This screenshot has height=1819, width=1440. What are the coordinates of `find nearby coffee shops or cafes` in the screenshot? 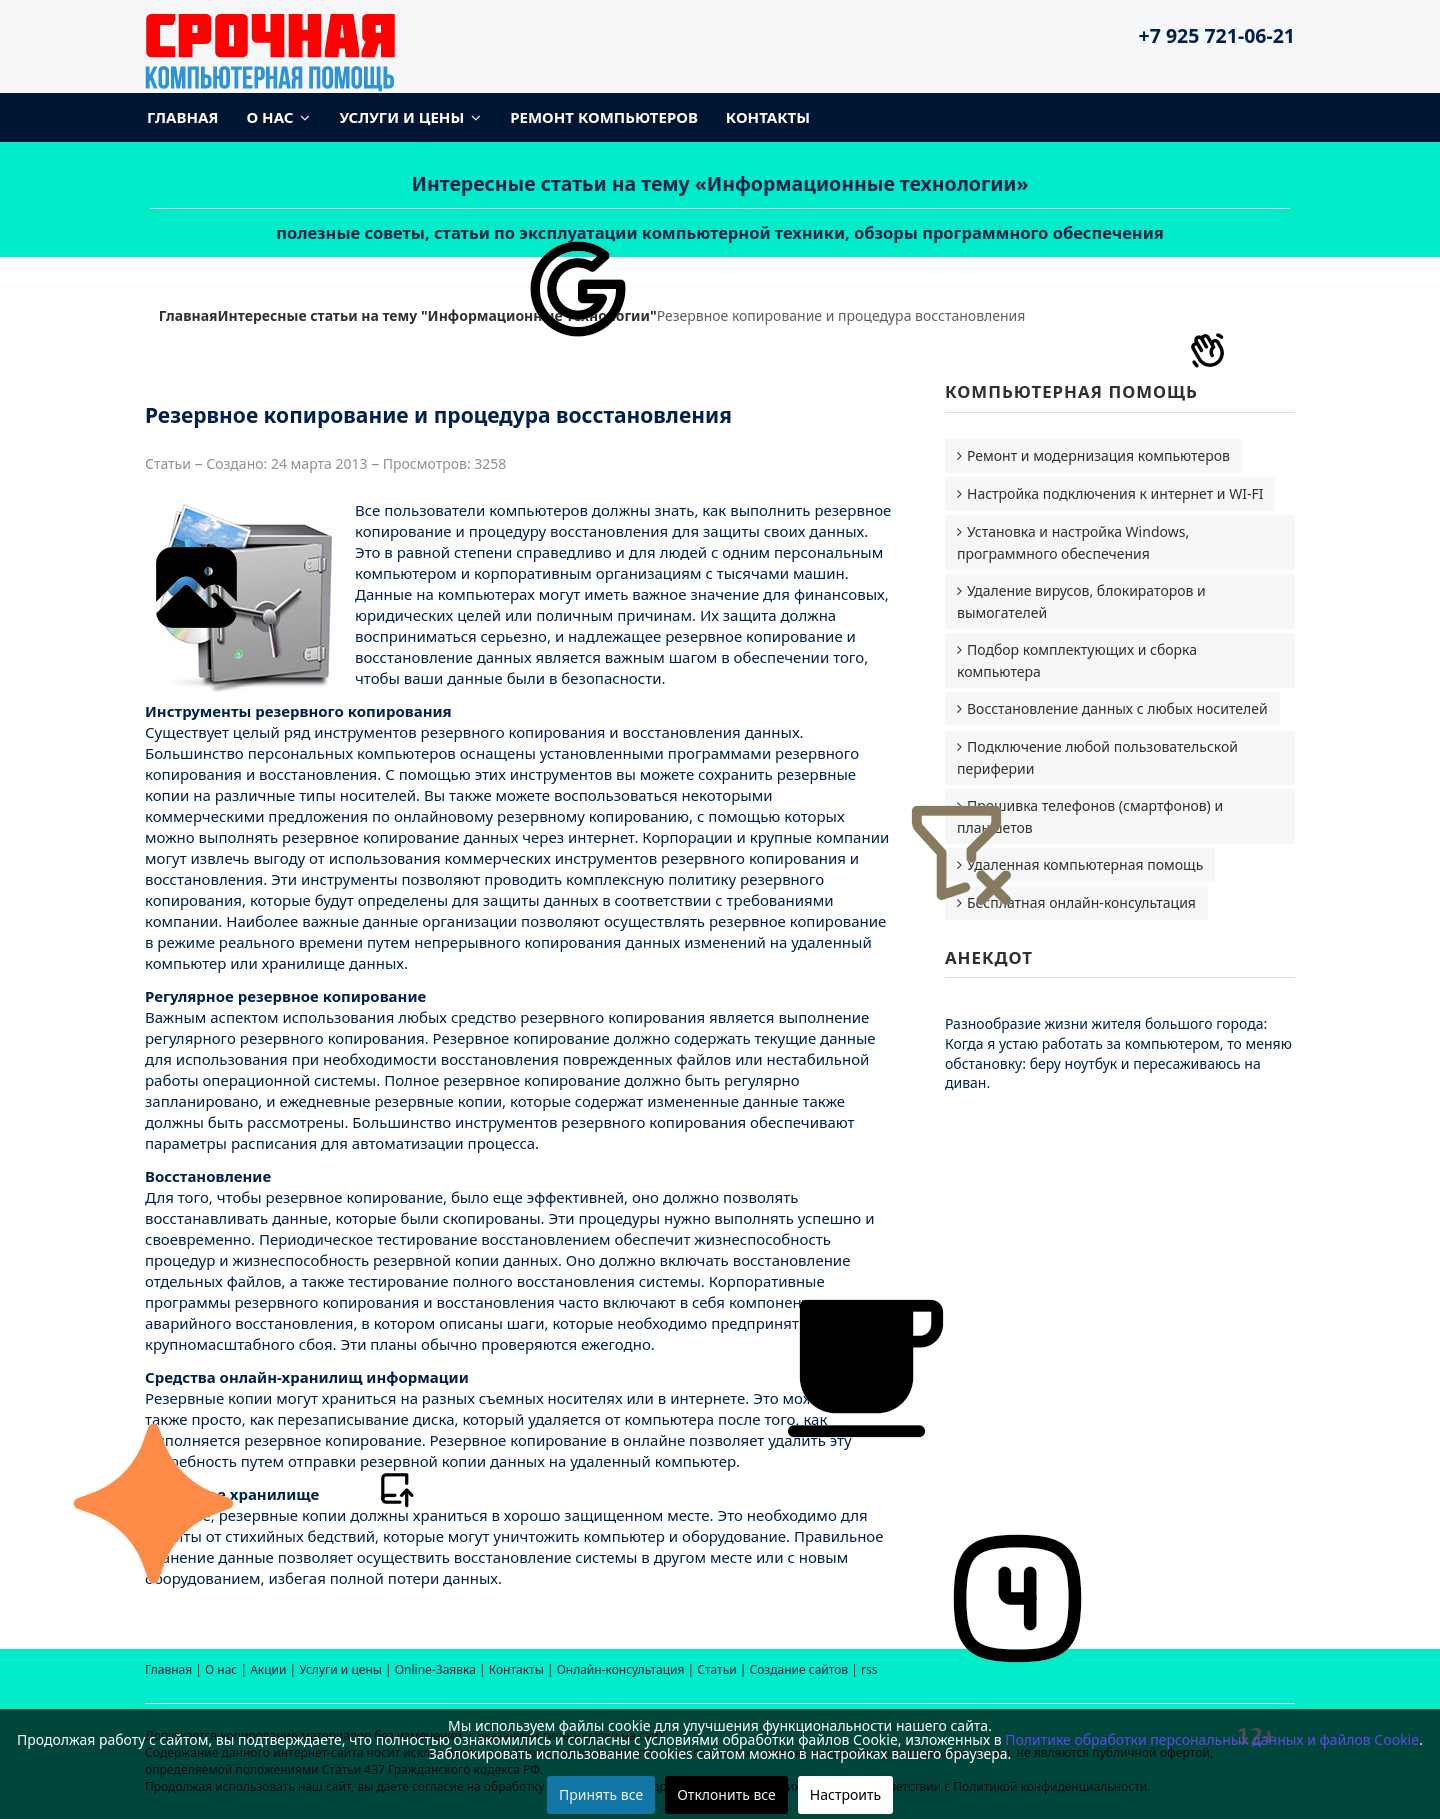 It's located at (865, 1371).